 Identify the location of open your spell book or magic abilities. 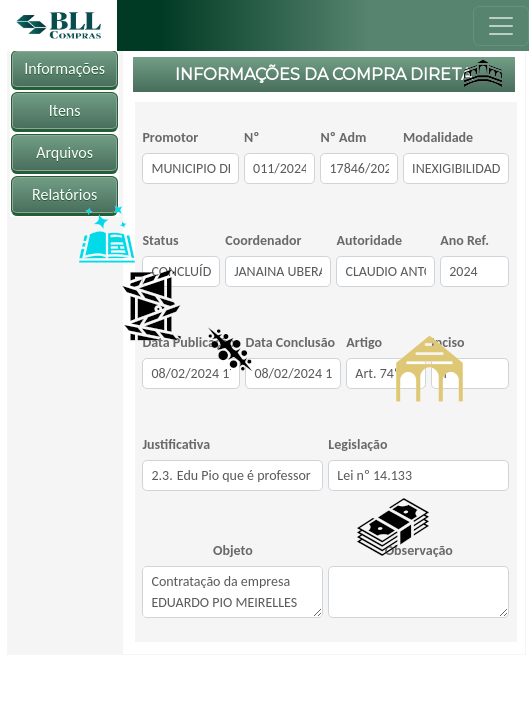
(107, 234).